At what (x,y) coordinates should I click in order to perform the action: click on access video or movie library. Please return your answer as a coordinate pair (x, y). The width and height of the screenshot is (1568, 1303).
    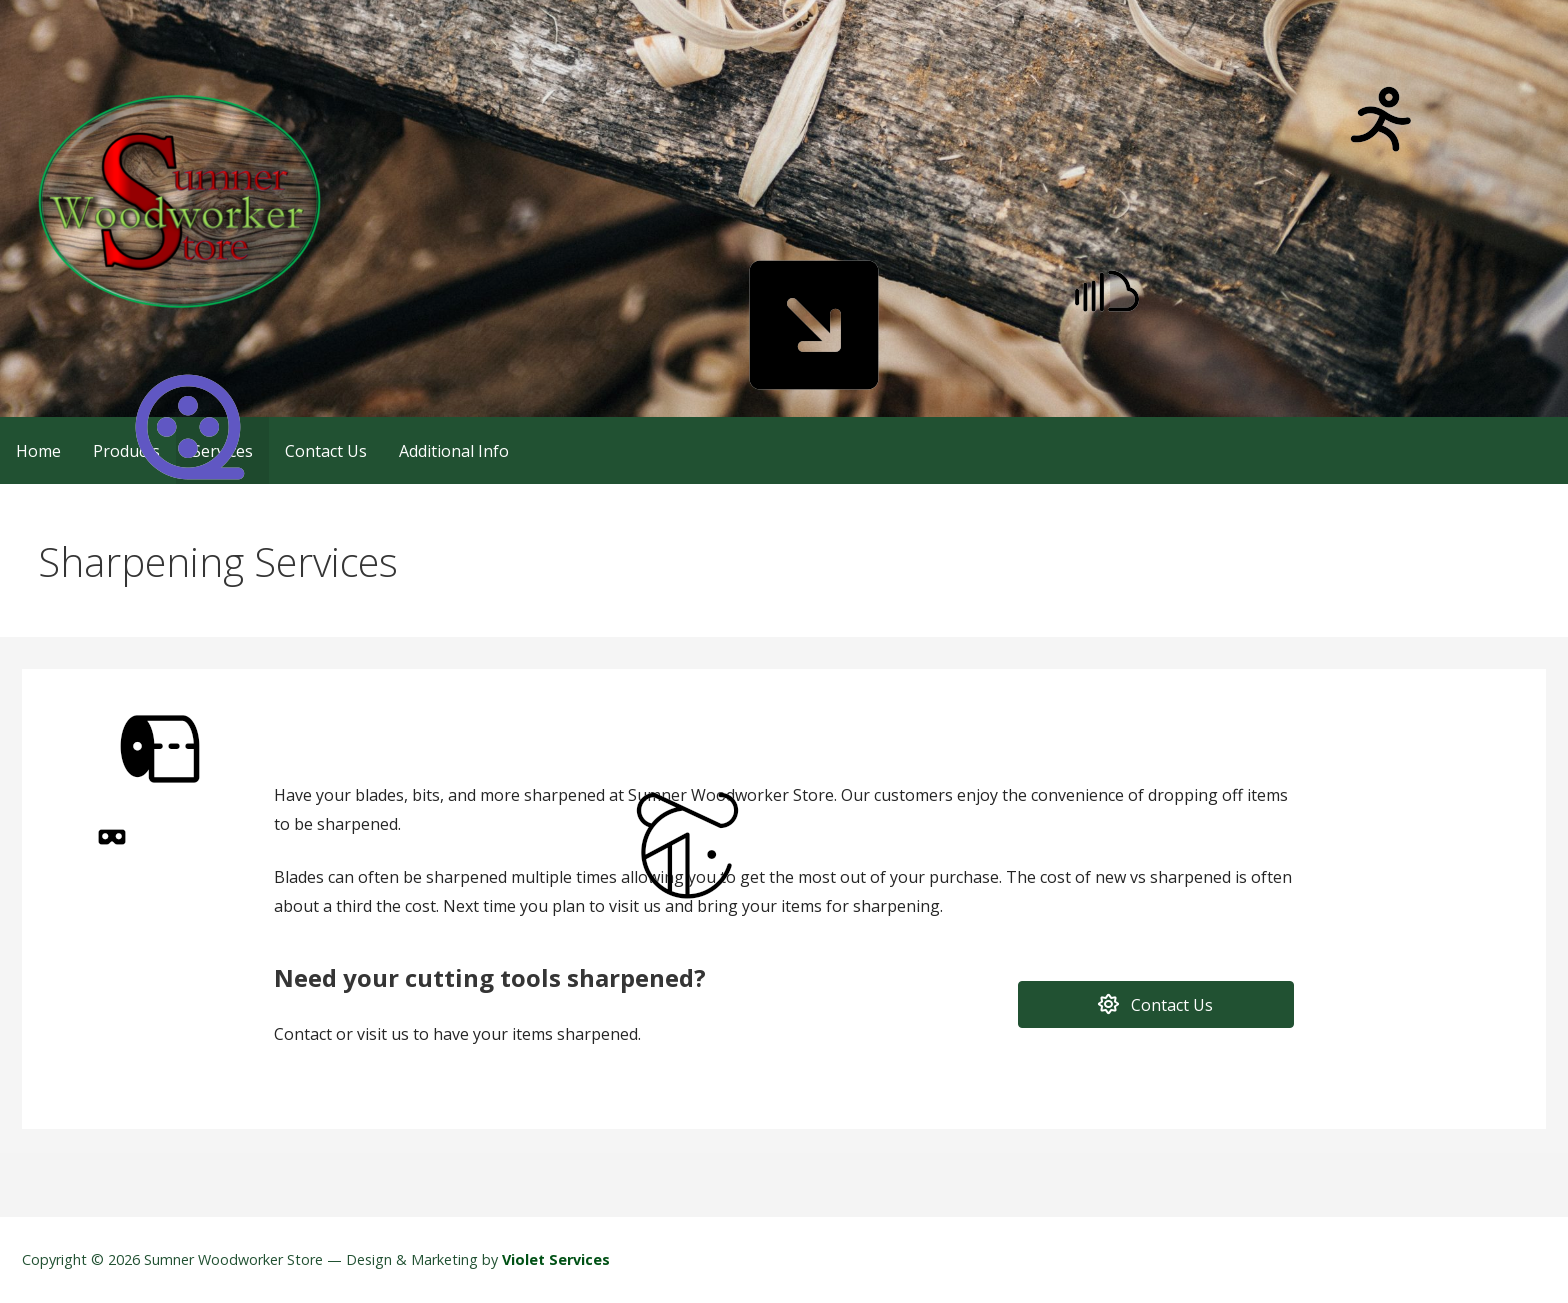
    Looking at the image, I should click on (188, 427).